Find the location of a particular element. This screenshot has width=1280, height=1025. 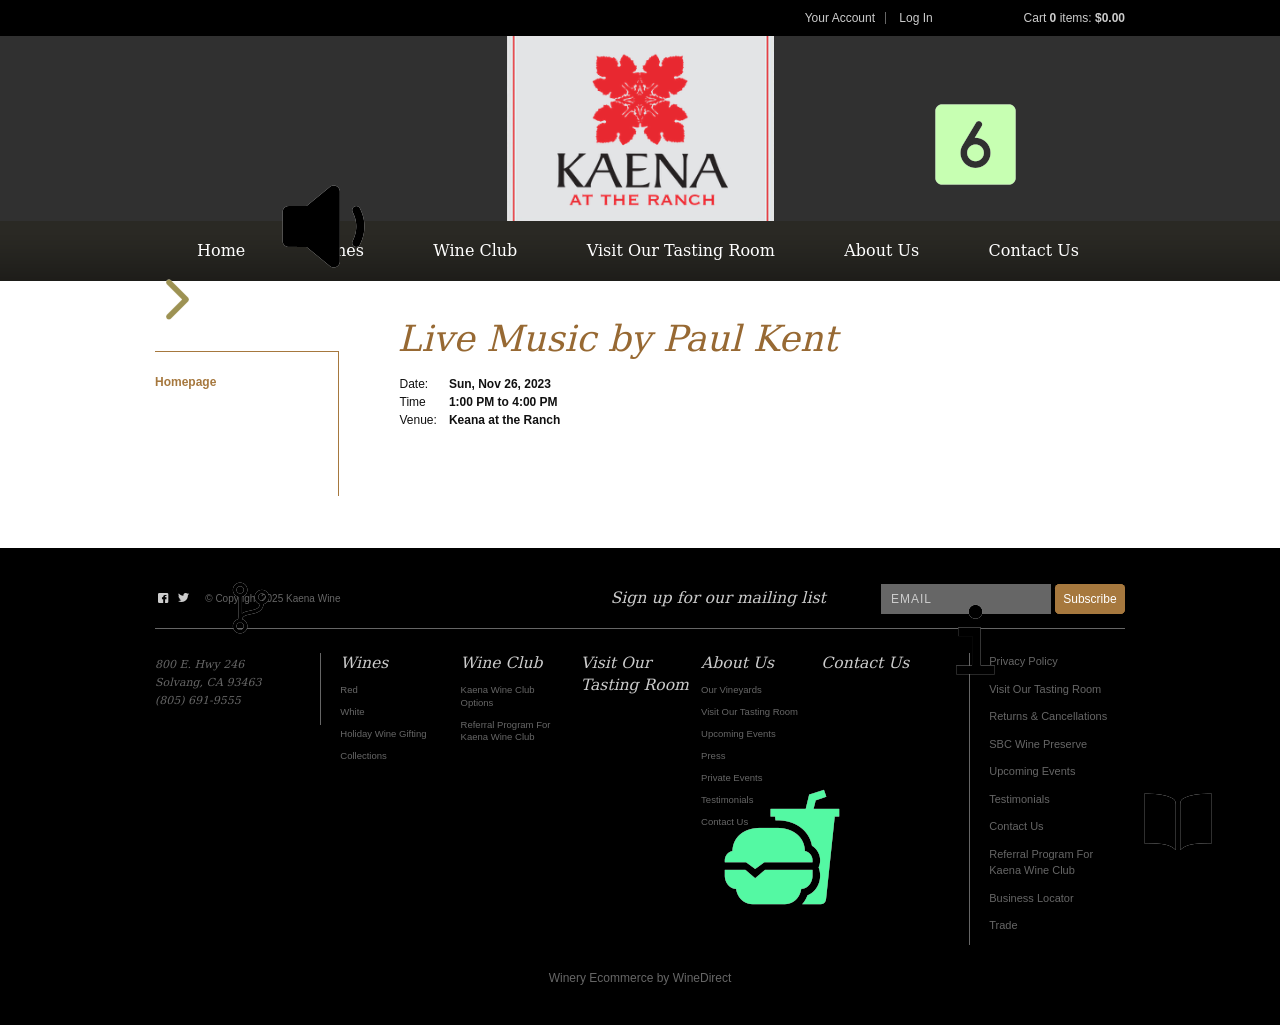

indicates item number six in a list or sequence is located at coordinates (975, 144).